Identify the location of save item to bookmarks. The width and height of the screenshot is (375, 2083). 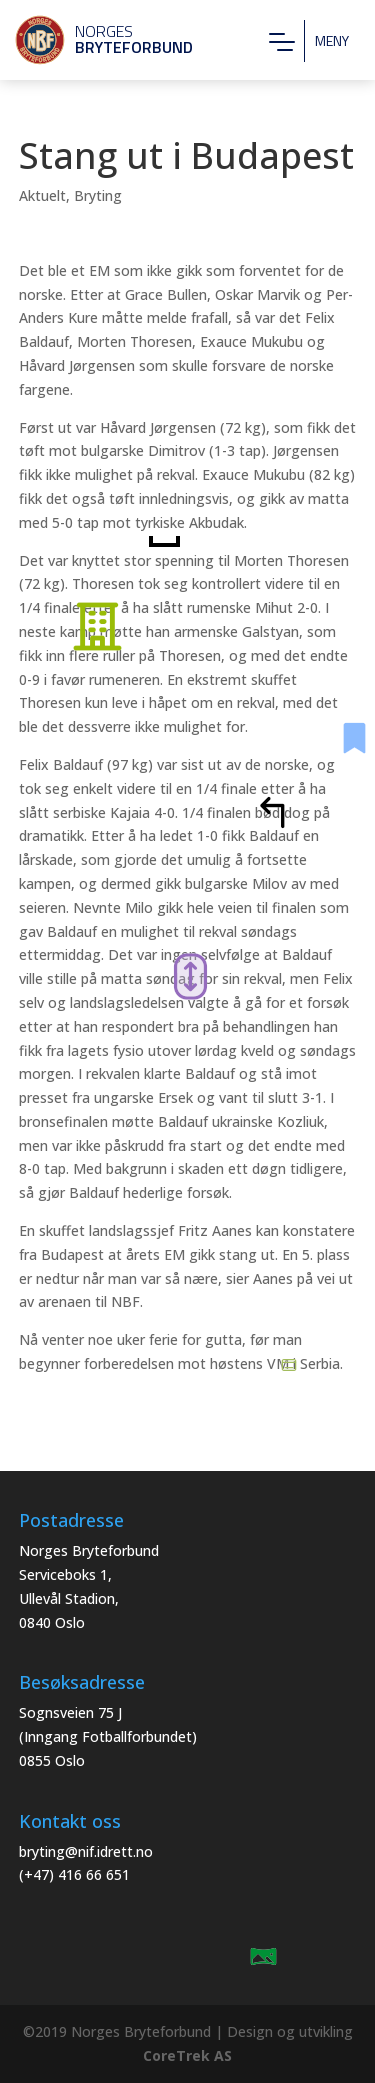
(354, 737).